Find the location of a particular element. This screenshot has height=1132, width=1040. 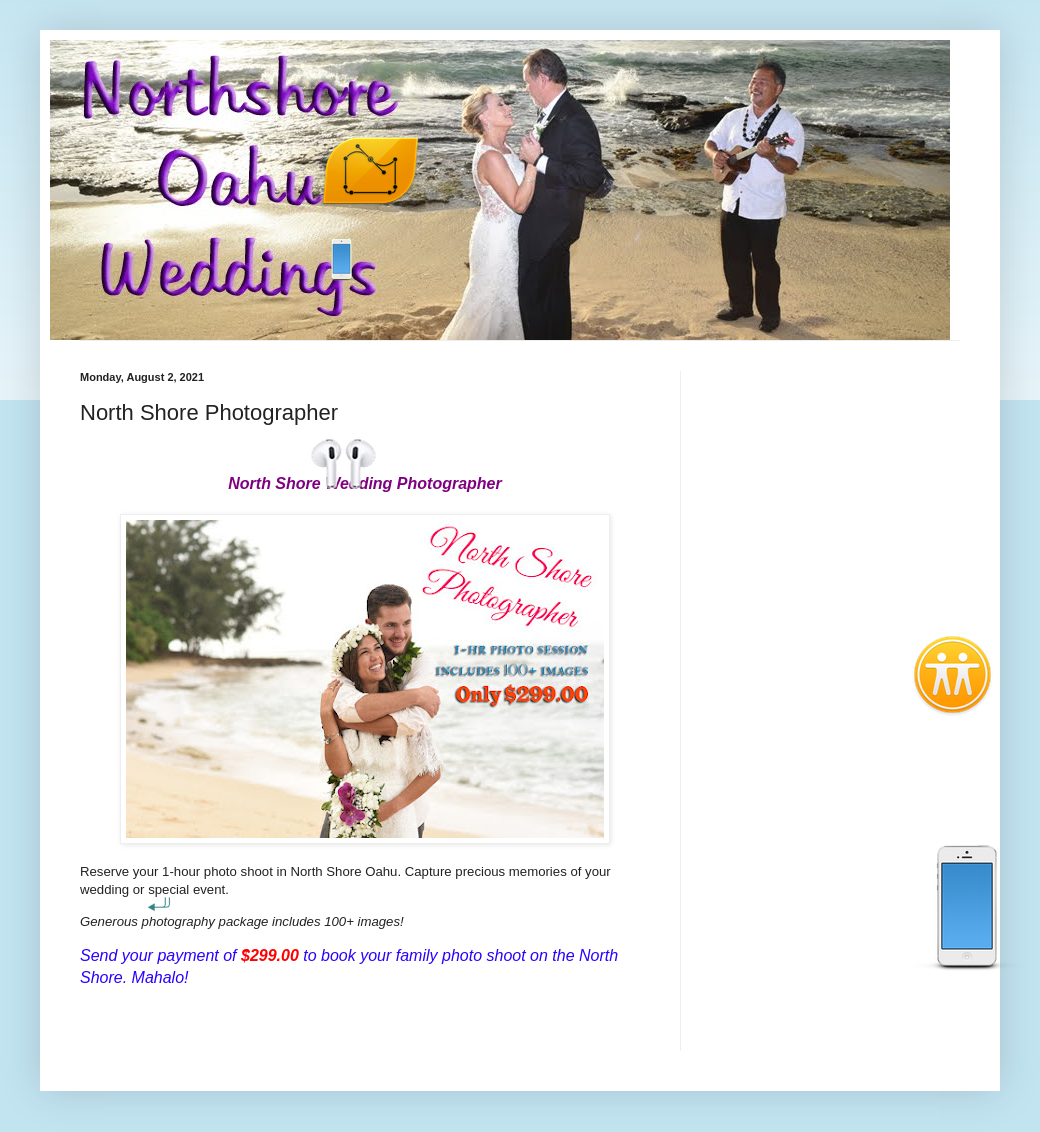

open find my friends is located at coordinates (952, 674).